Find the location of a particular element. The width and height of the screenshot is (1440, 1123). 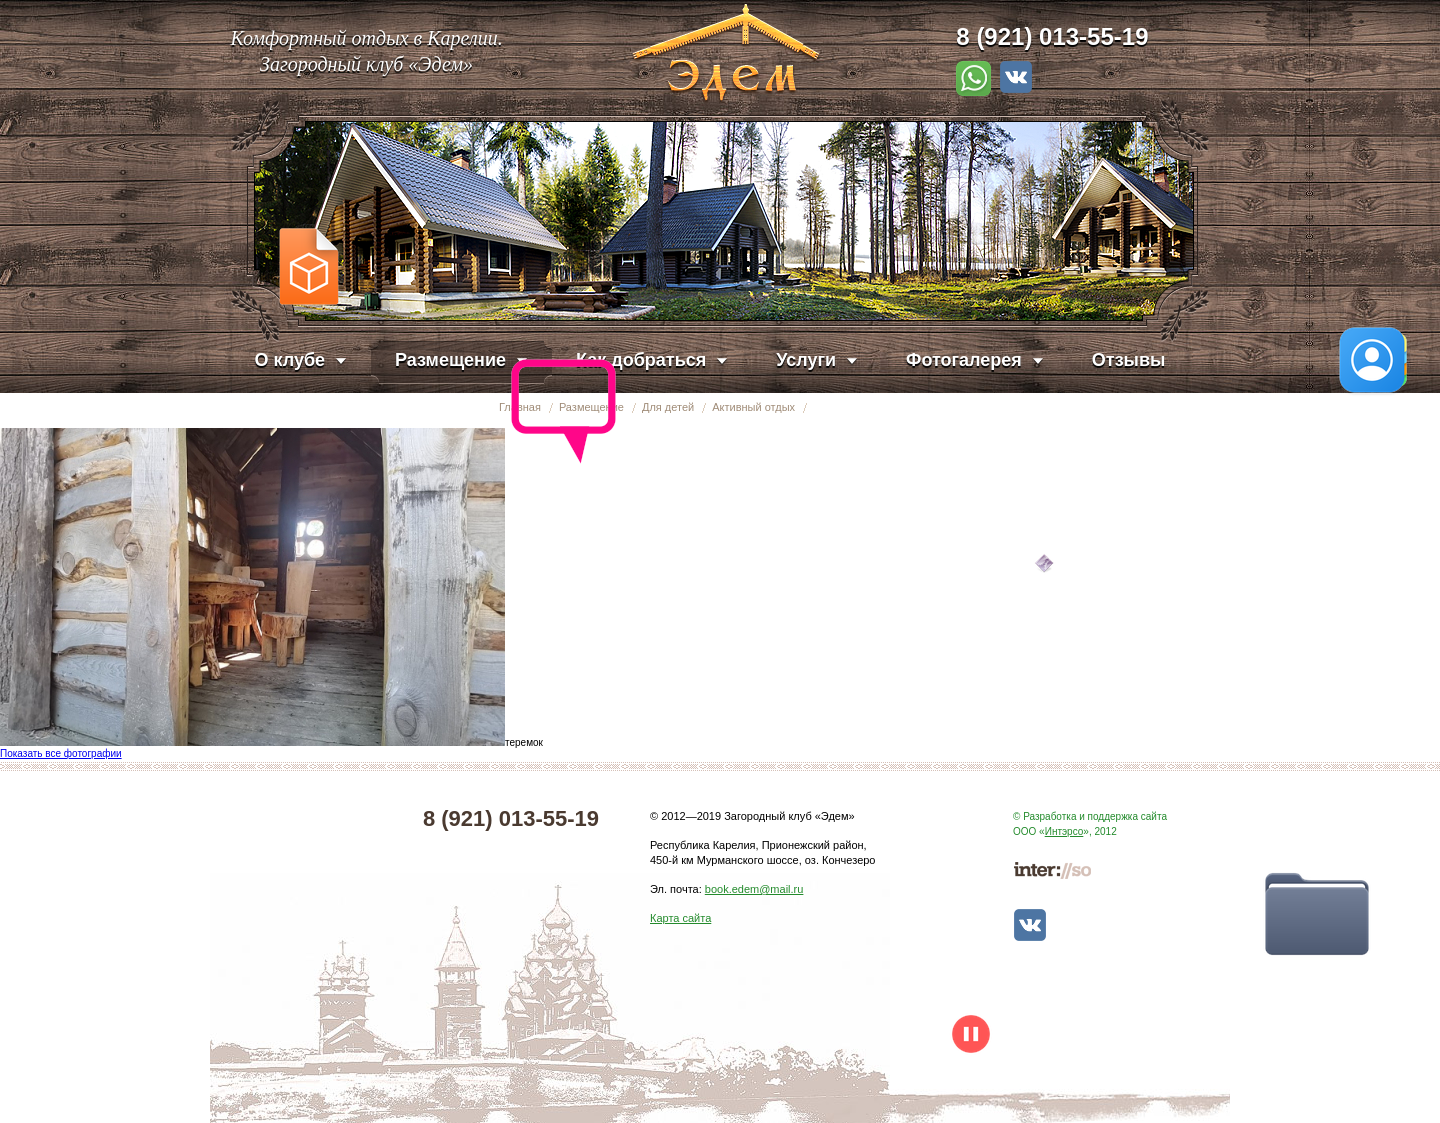

indicates a paused download or sync process is located at coordinates (971, 1034).